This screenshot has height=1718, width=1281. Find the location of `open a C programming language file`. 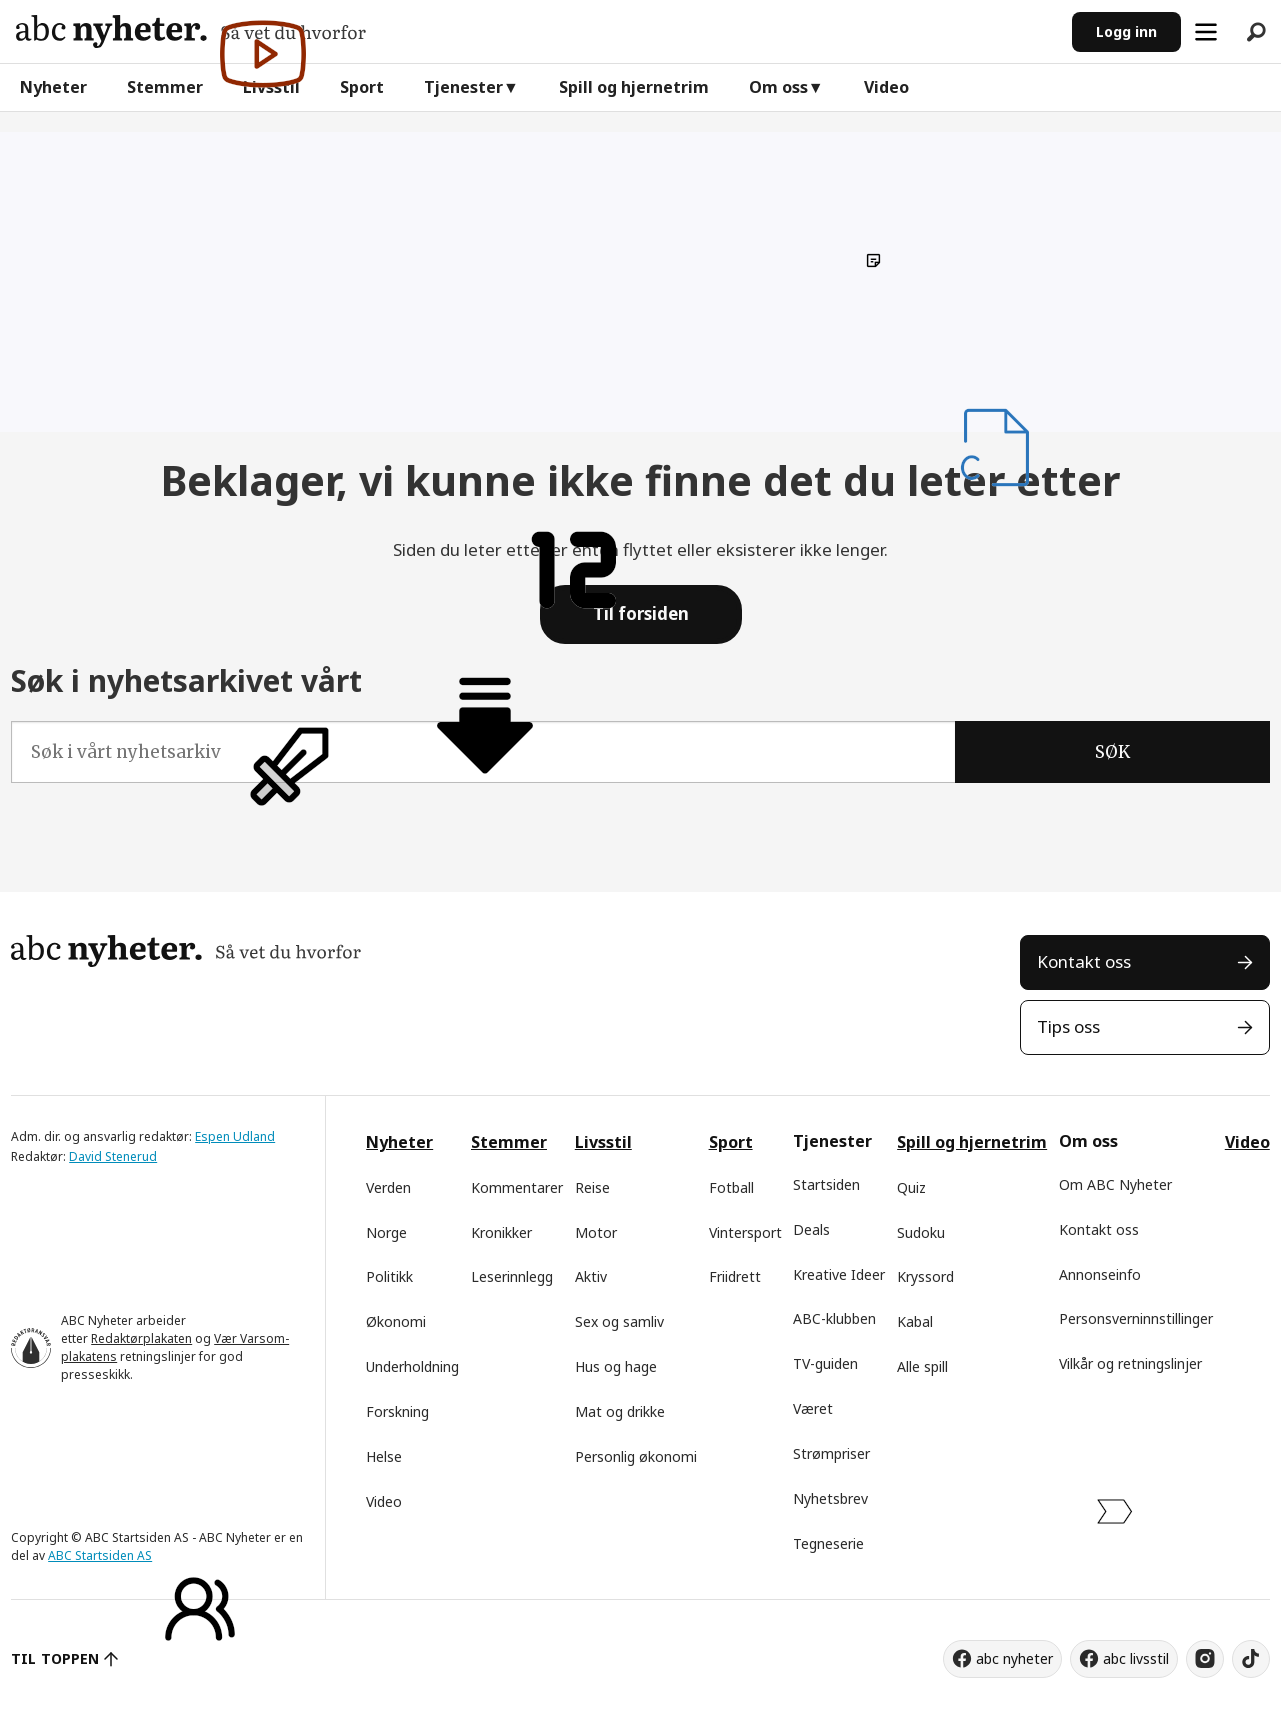

open a C programming language file is located at coordinates (996, 447).